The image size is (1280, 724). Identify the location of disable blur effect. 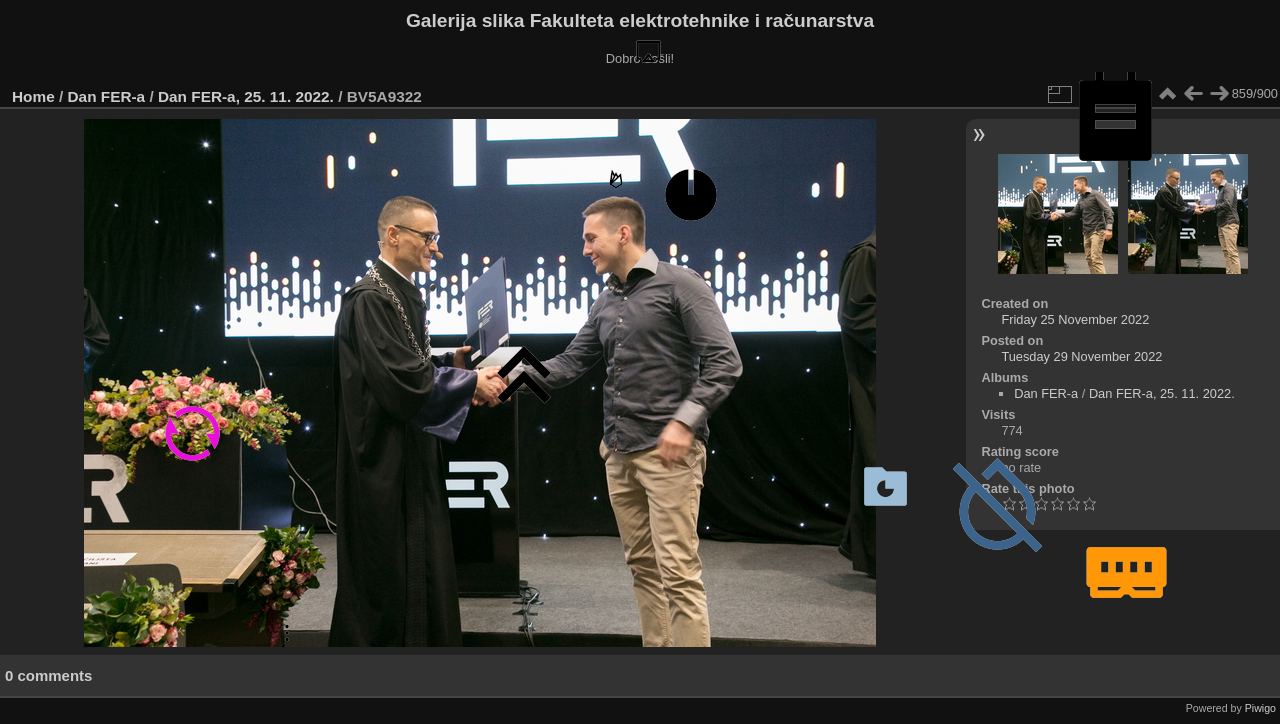
(997, 507).